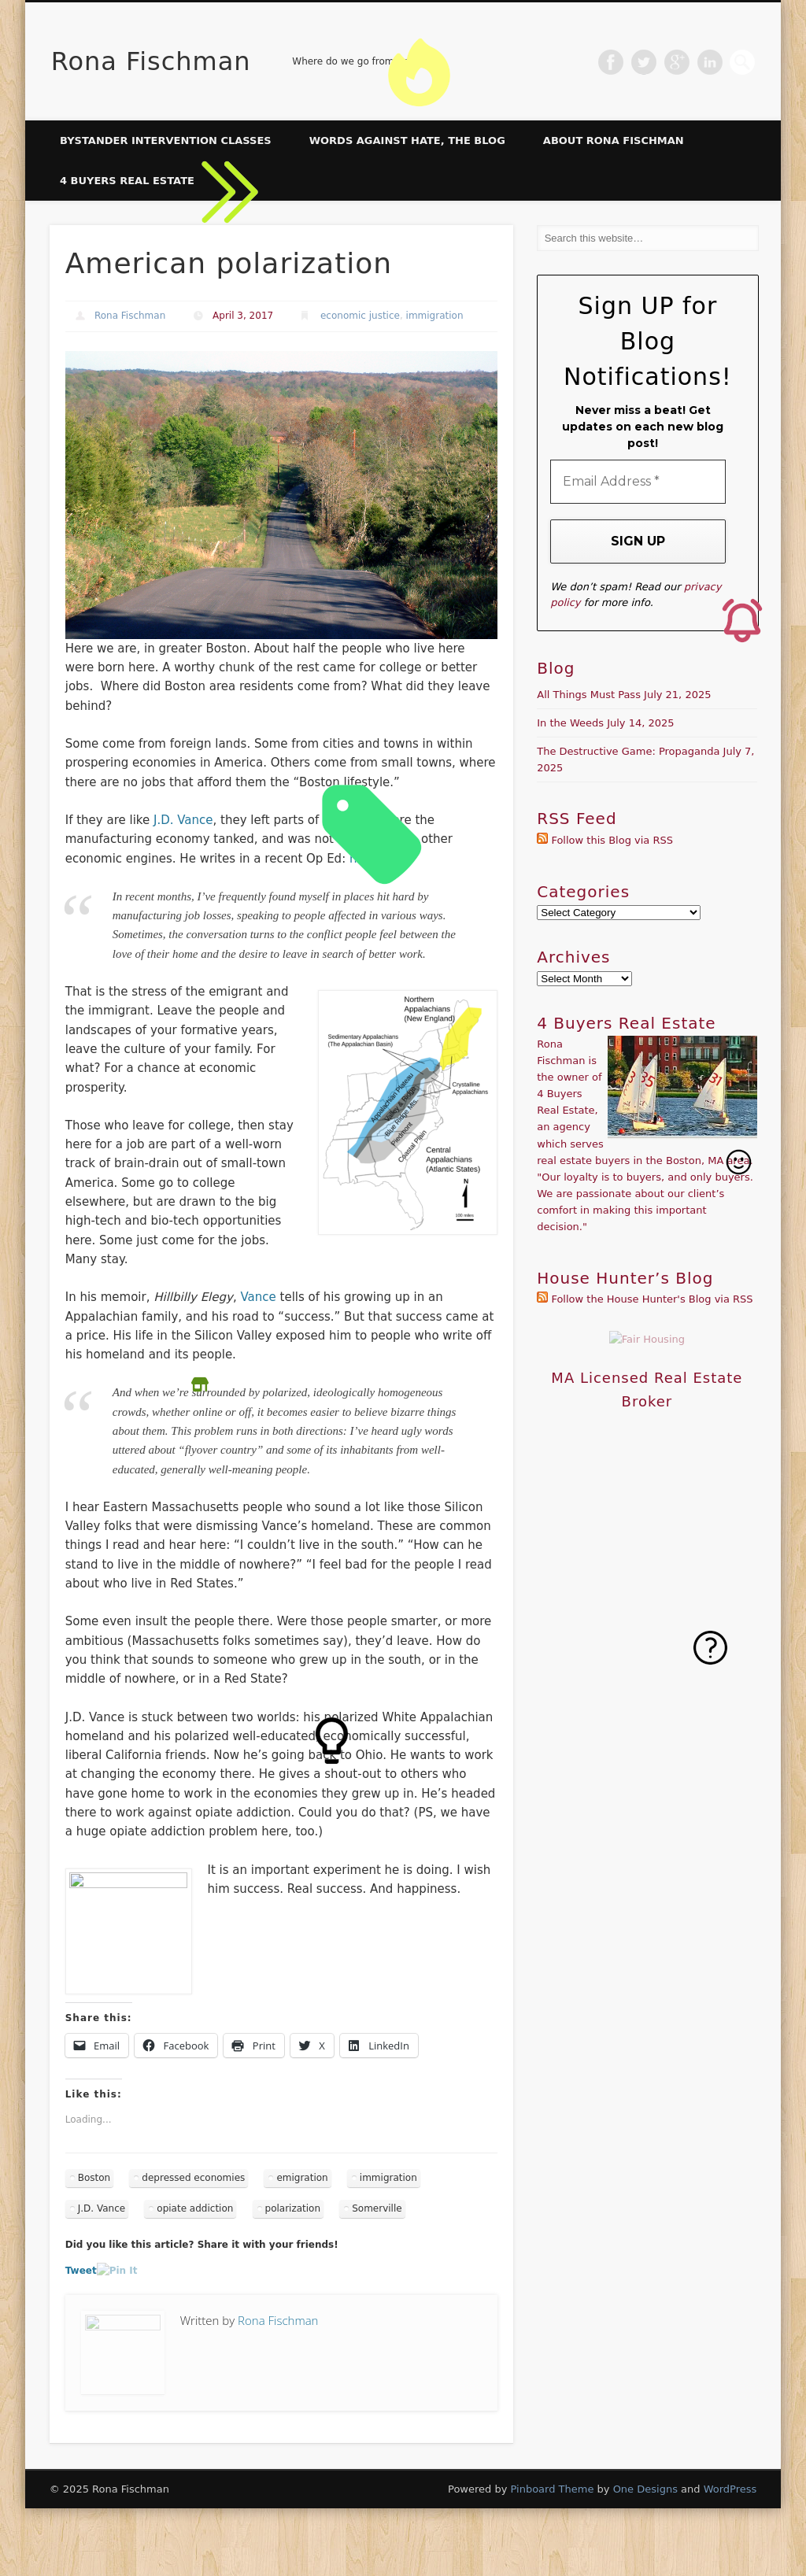 The width and height of the screenshot is (806, 2576). What do you see at coordinates (200, 1384) in the screenshot?
I see `open the shop or store` at bounding box center [200, 1384].